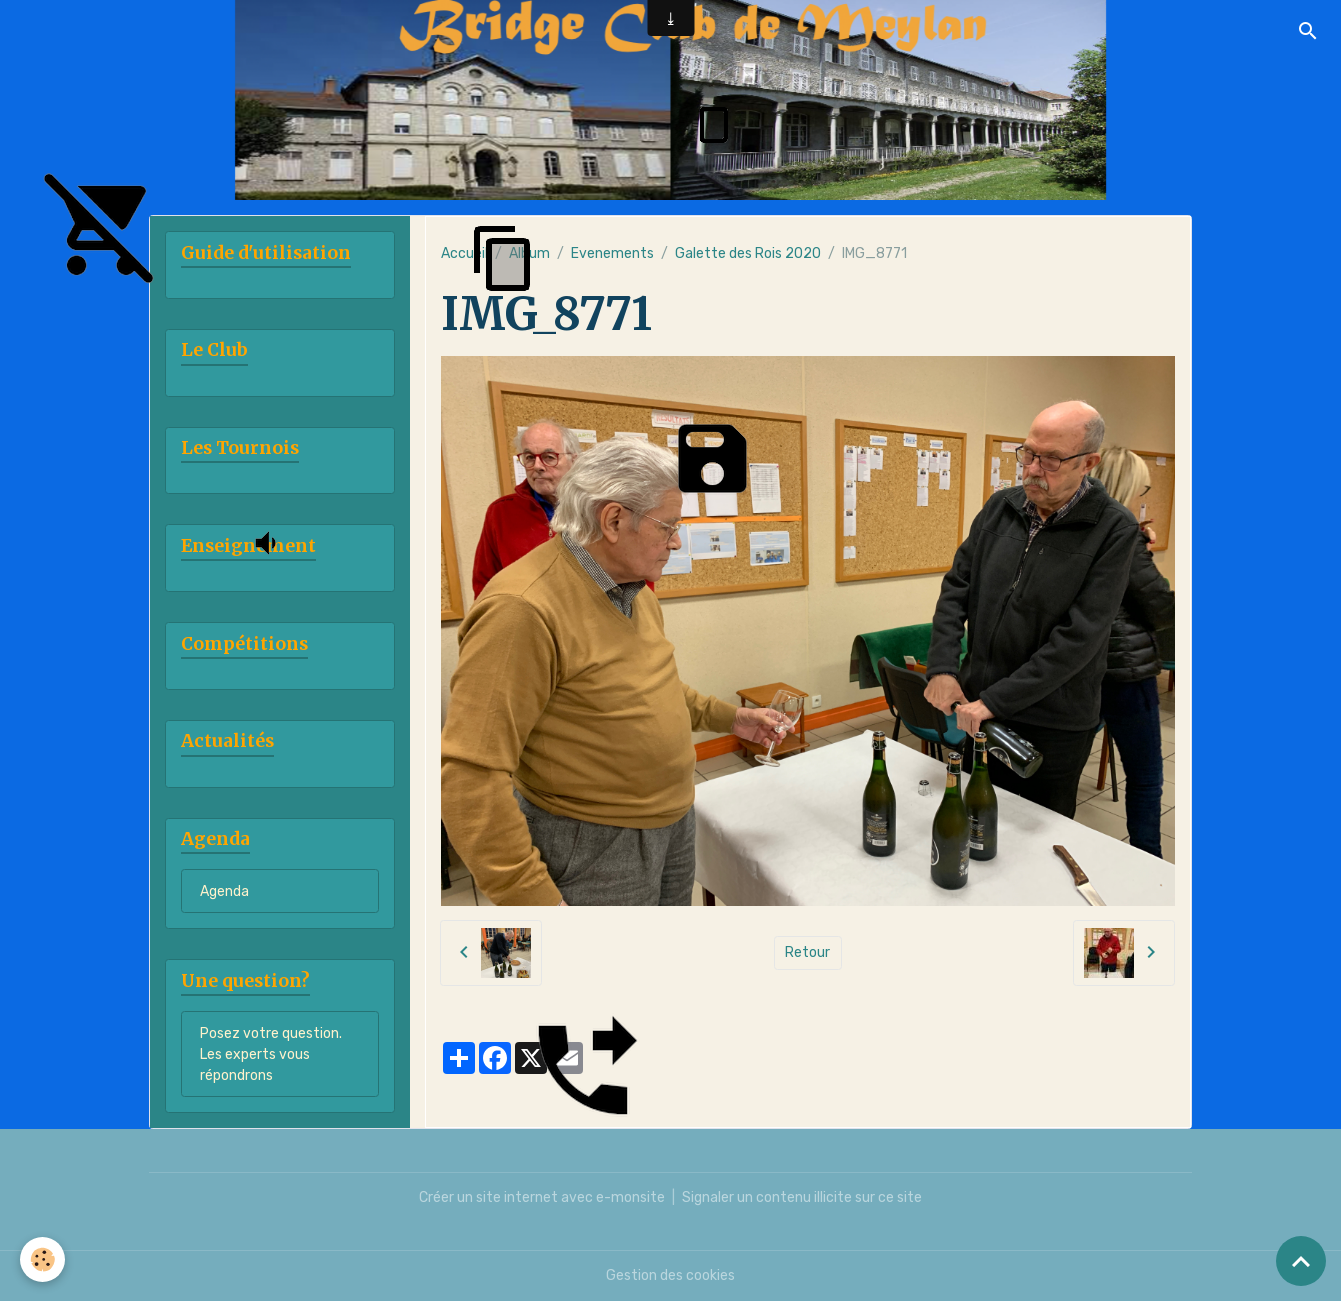  What do you see at coordinates (583, 1070) in the screenshot?
I see `indicates a forwarded call` at bounding box center [583, 1070].